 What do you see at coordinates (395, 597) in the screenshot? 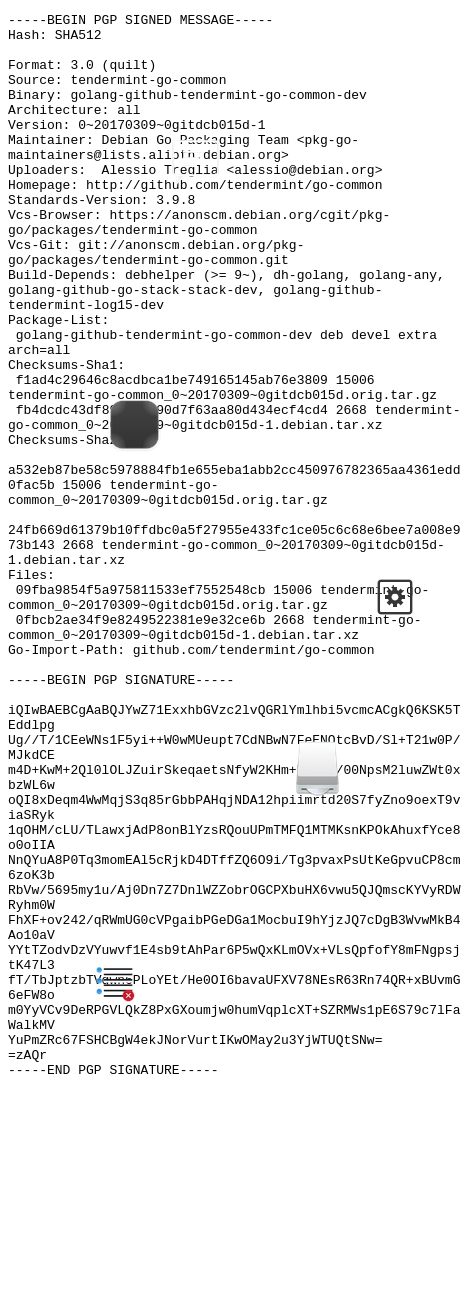
I see `access other applications or utilities` at bounding box center [395, 597].